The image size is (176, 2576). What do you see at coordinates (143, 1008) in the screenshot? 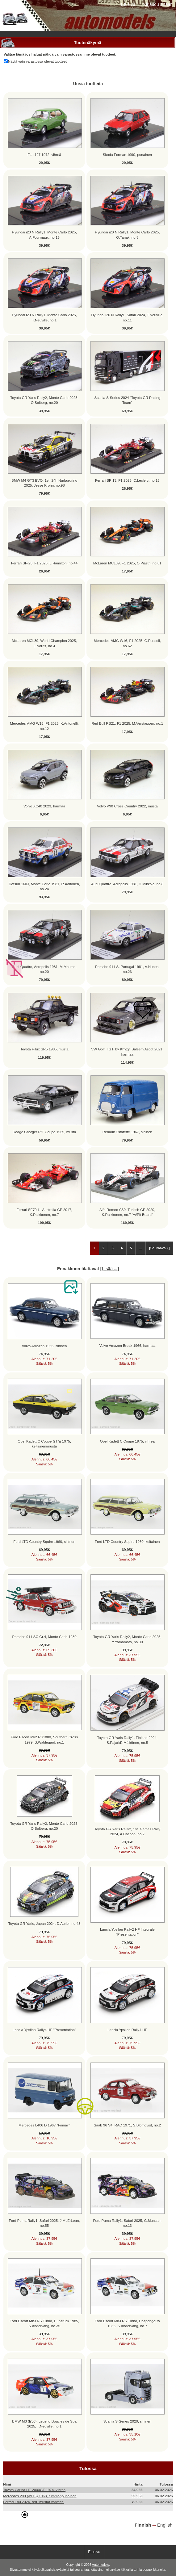
I see `nature or outdoors category indicator` at bounding box center [143, 1008].